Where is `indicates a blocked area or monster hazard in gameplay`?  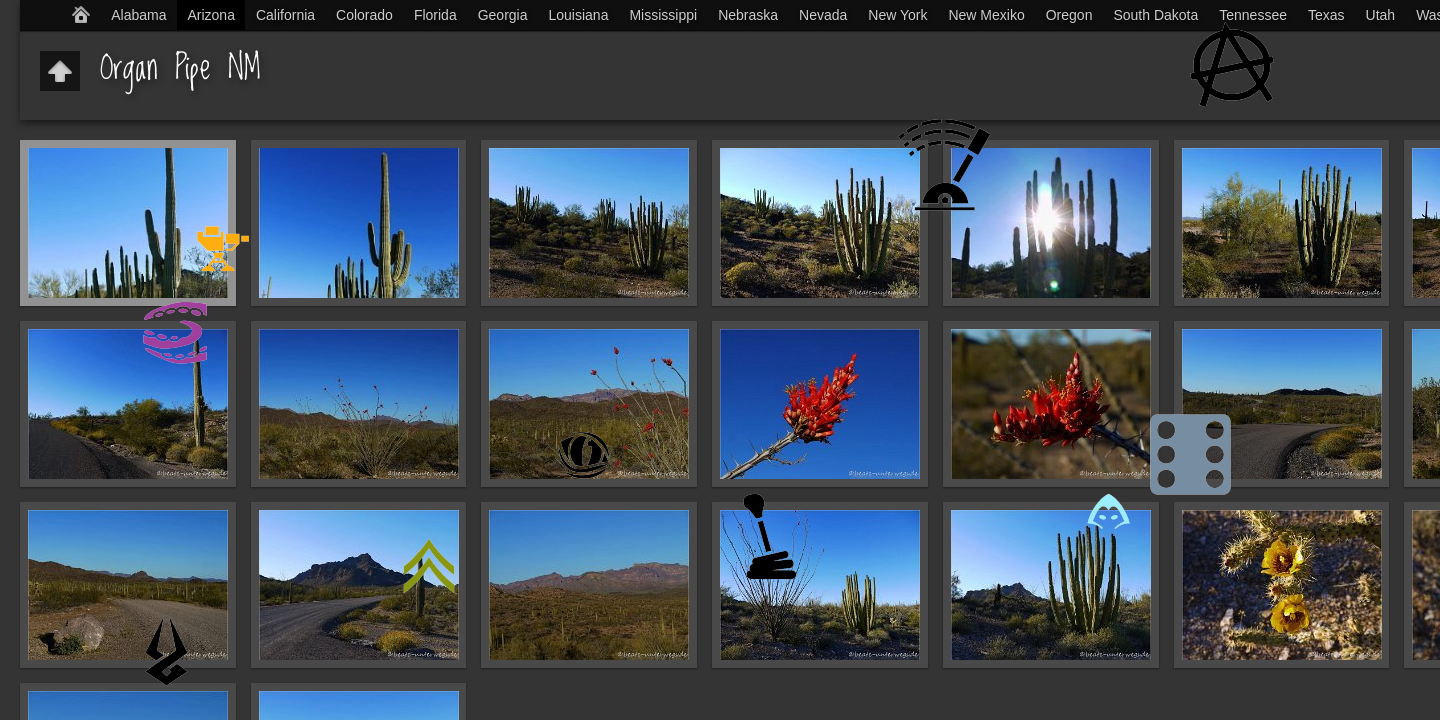 indicates a blocked area or monster hazard in gameplay is located at coordinates (175, 333).